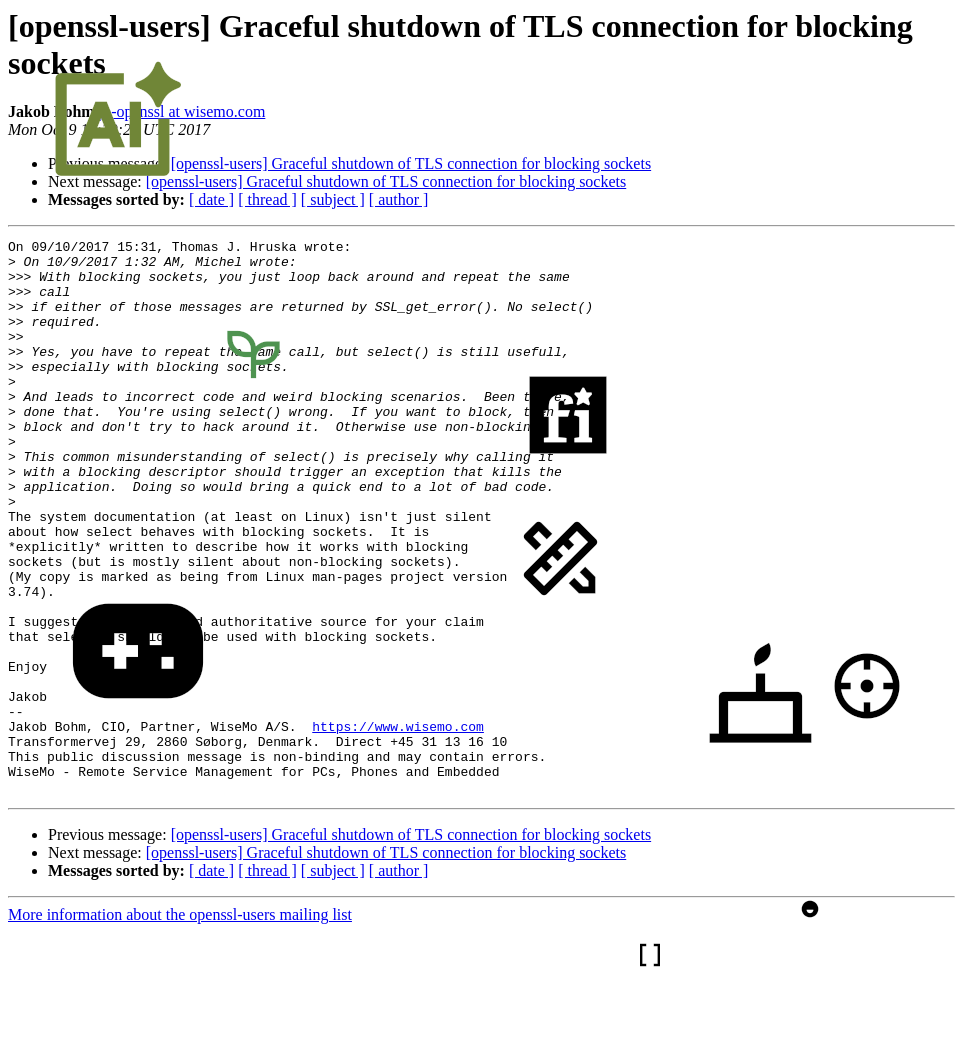 The height and width of the screenshot is (1043, 963). Describe the element at coordinates (253, 354) in the screenshot. I see `indicates eco-friendly or sustainable option` at that location.